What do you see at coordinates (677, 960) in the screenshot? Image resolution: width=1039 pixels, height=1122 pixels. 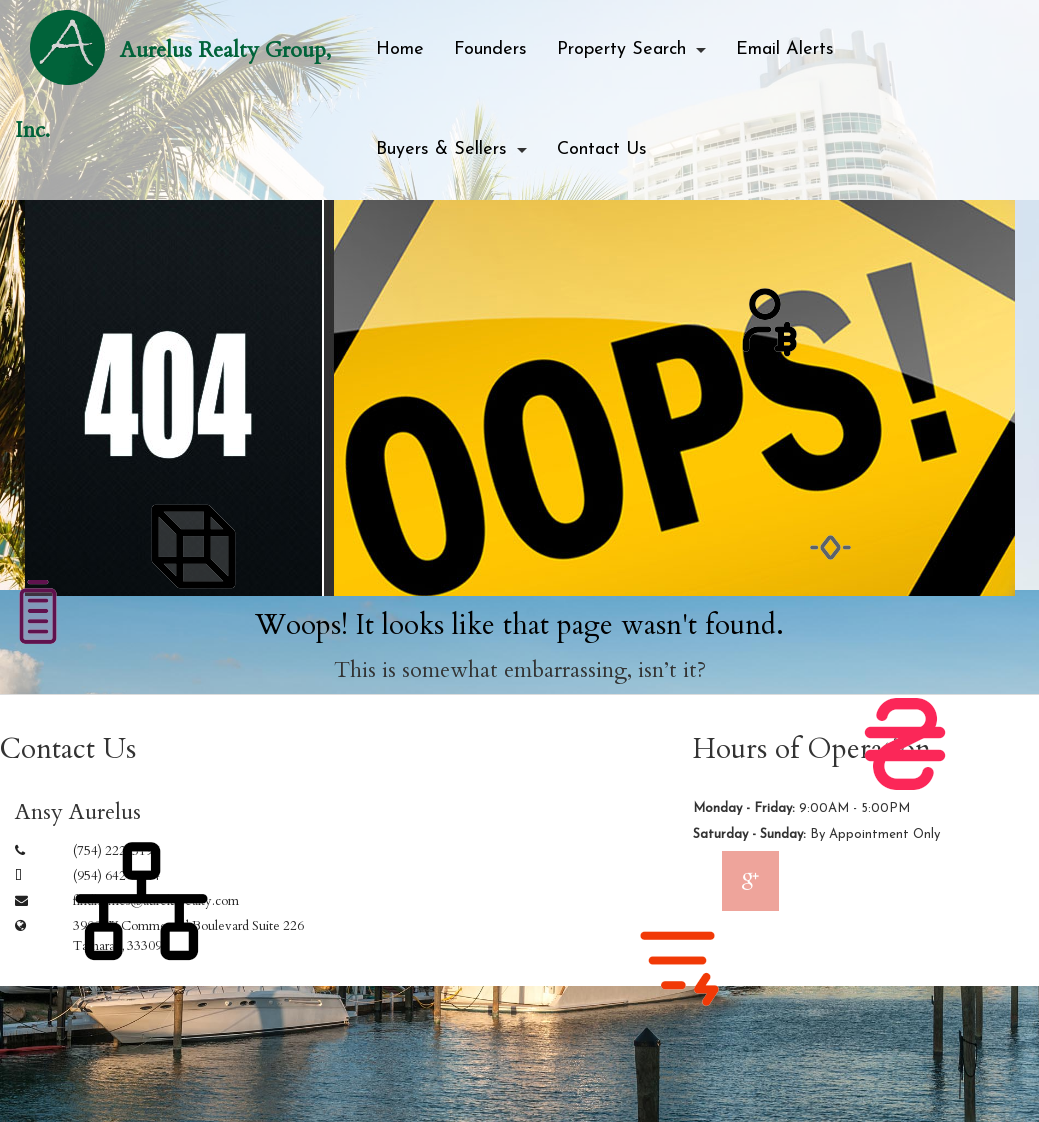 I see `apply quick filter settings` at bounding box center [677, 960].